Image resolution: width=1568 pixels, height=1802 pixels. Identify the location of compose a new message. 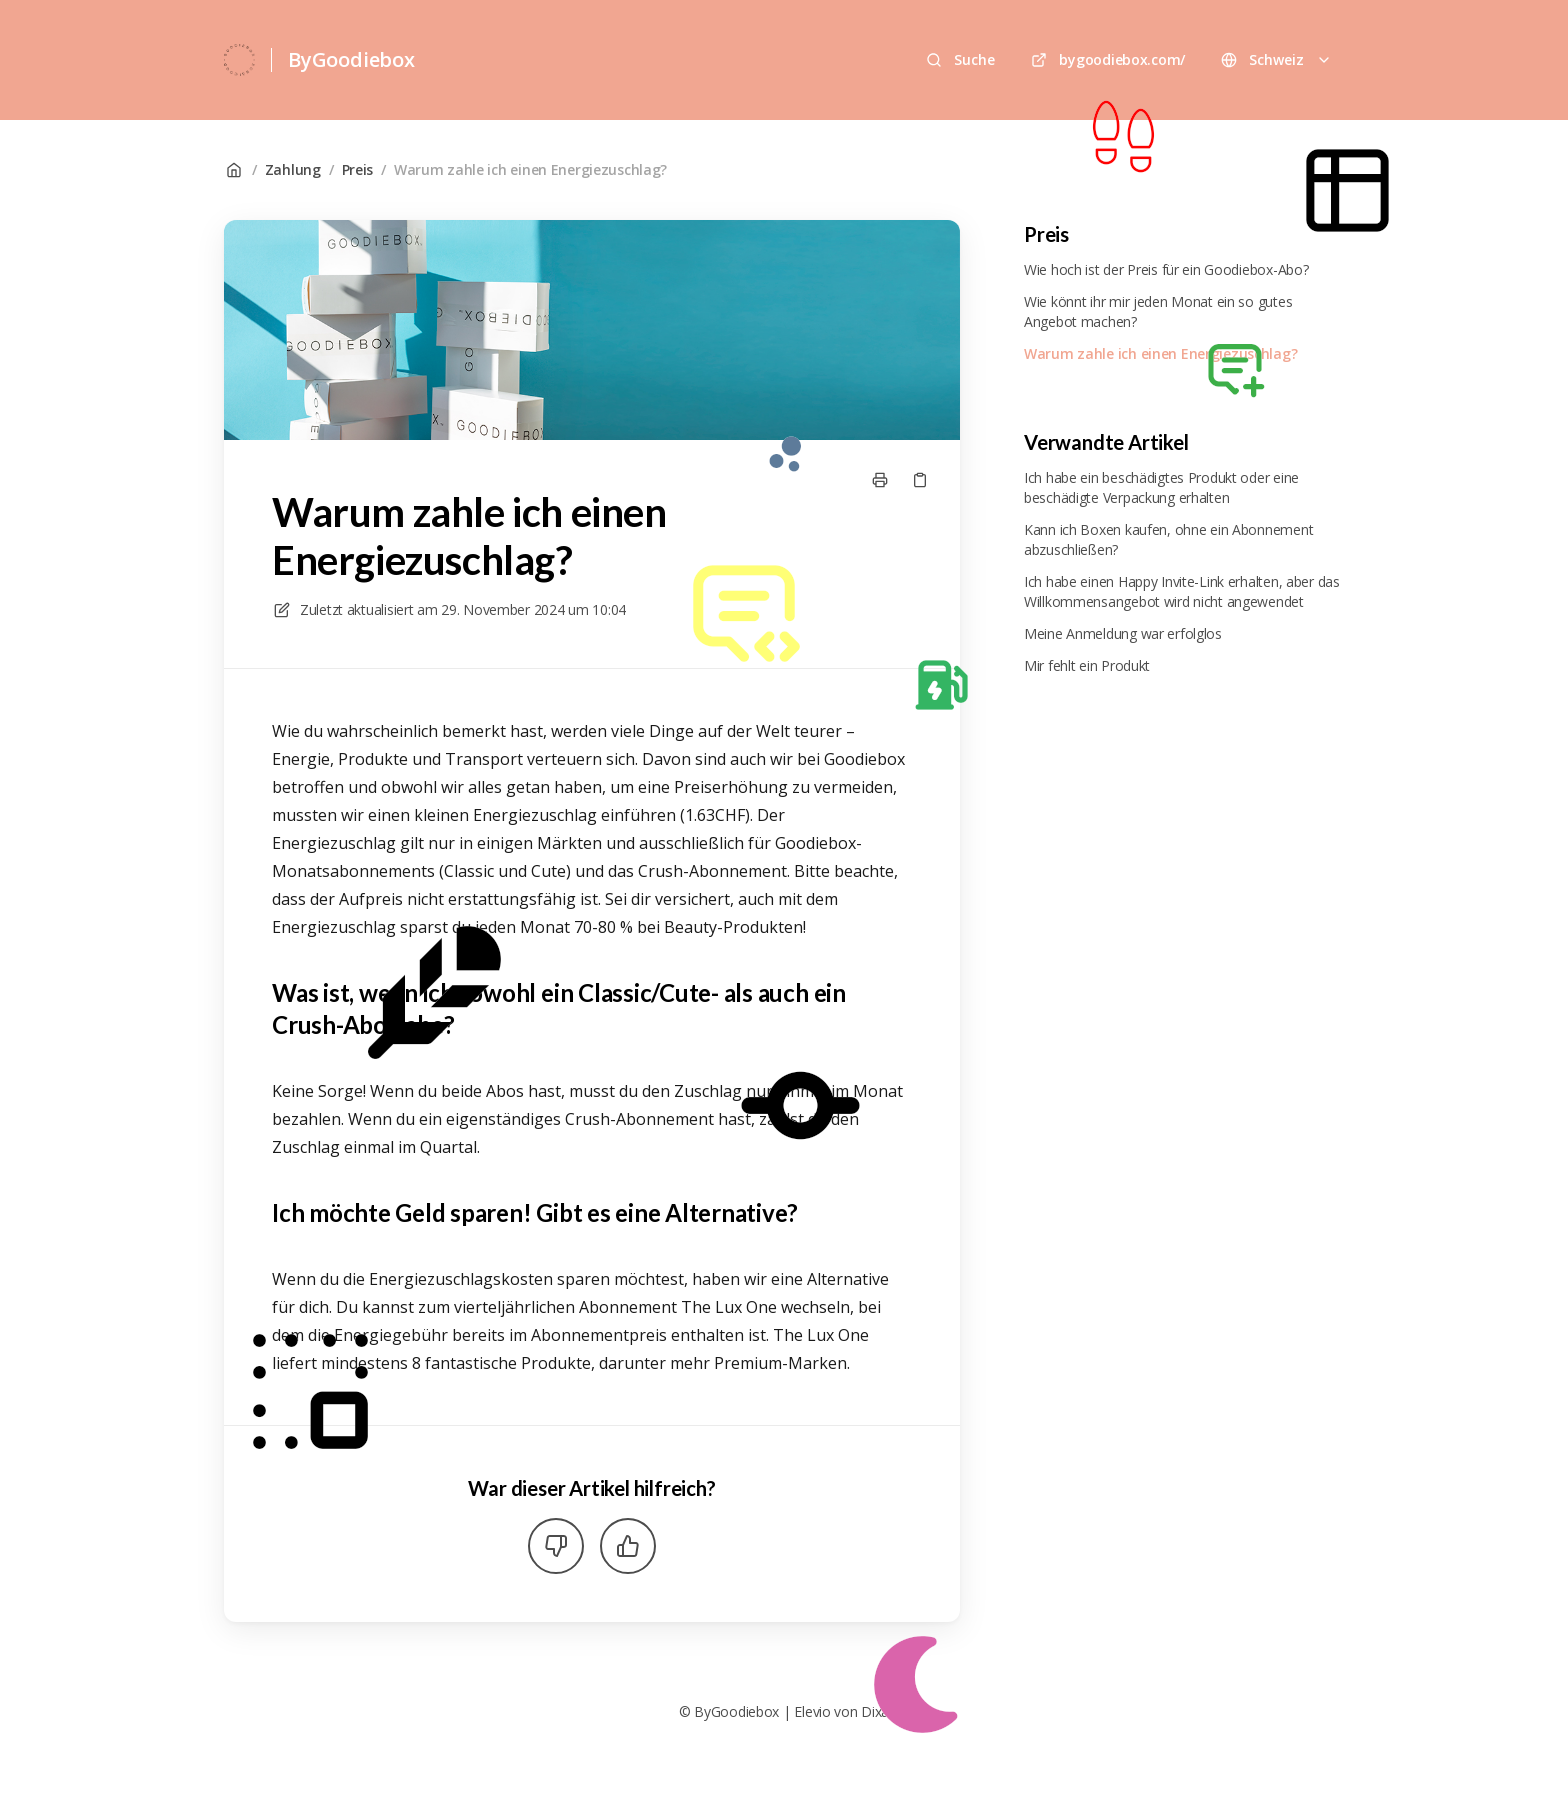
(1235, 368).